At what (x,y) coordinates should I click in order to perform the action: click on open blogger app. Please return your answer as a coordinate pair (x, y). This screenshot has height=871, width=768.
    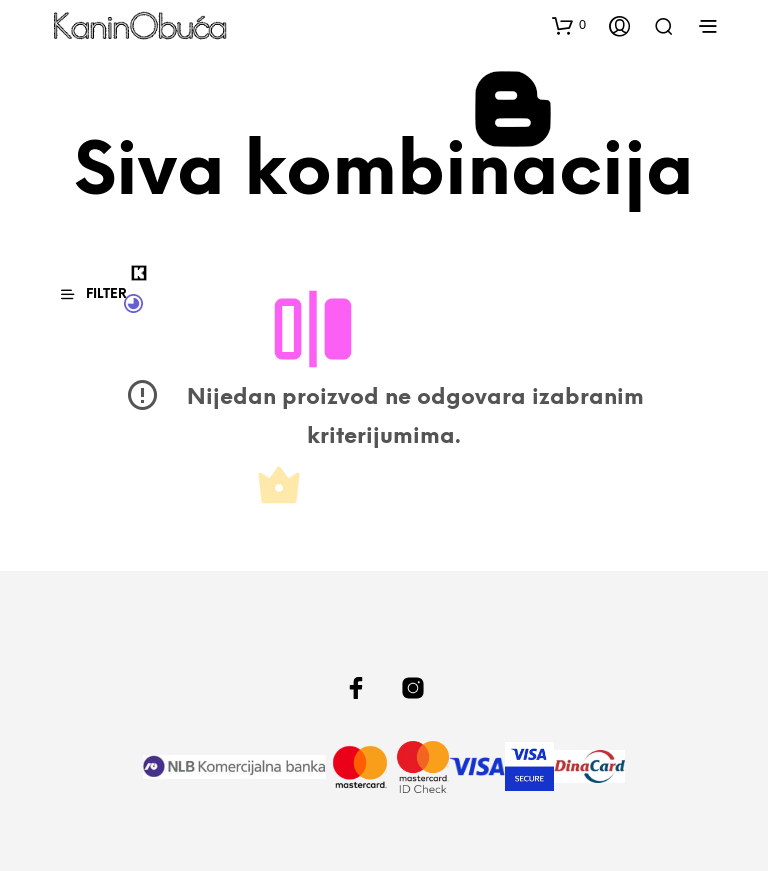
    Looking at the image, I should click on (513, 109).